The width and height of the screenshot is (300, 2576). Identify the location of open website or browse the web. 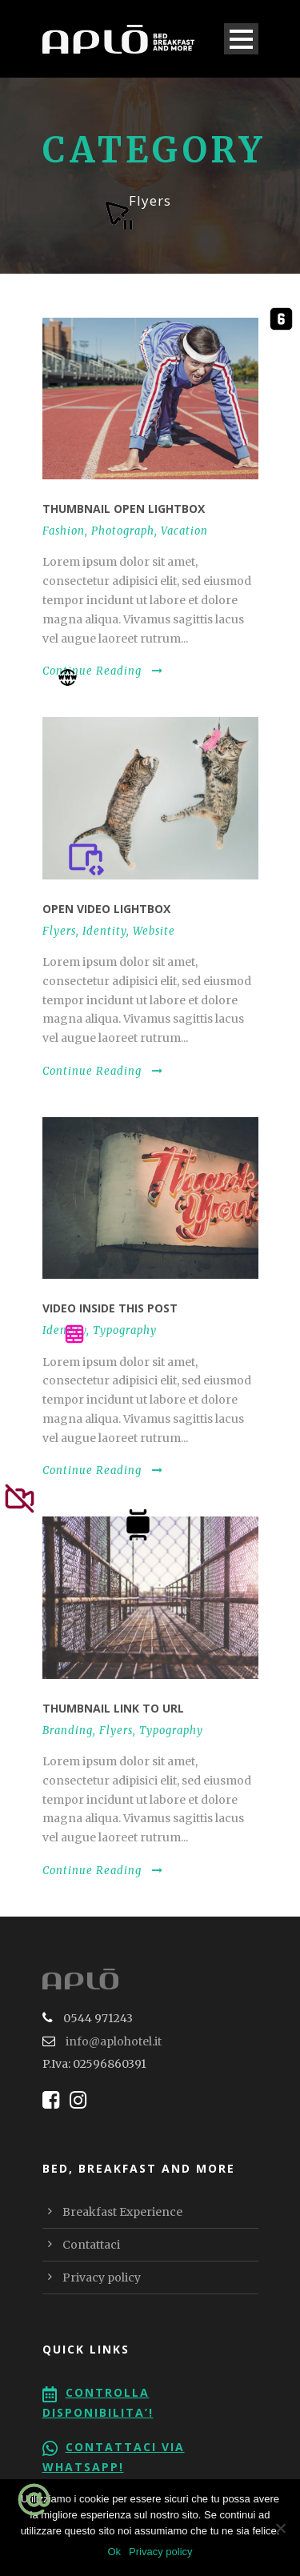
(67, 677).